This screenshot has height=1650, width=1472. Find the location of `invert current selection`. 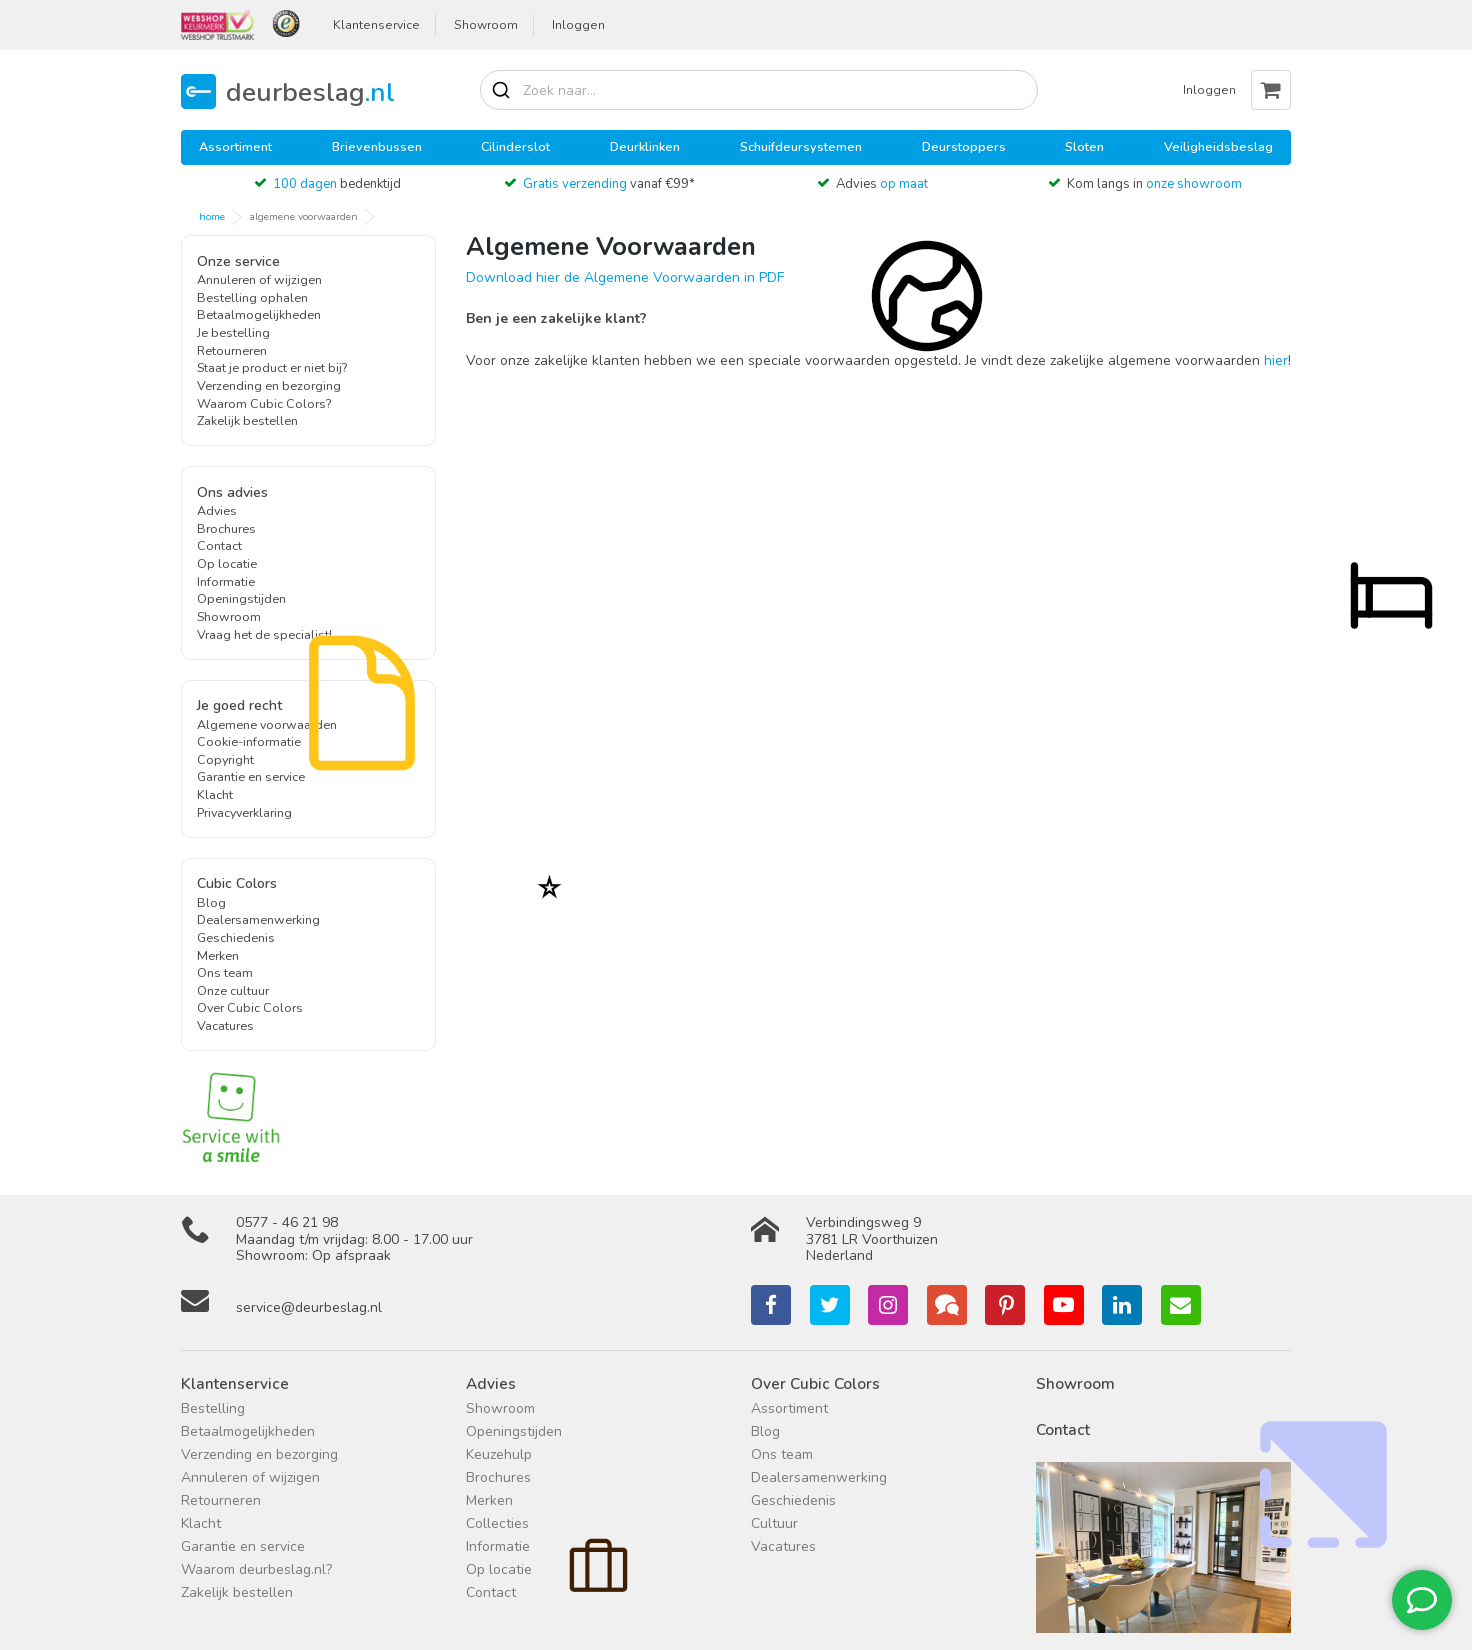

invert current selection is located at coordinates (1323, 1484).